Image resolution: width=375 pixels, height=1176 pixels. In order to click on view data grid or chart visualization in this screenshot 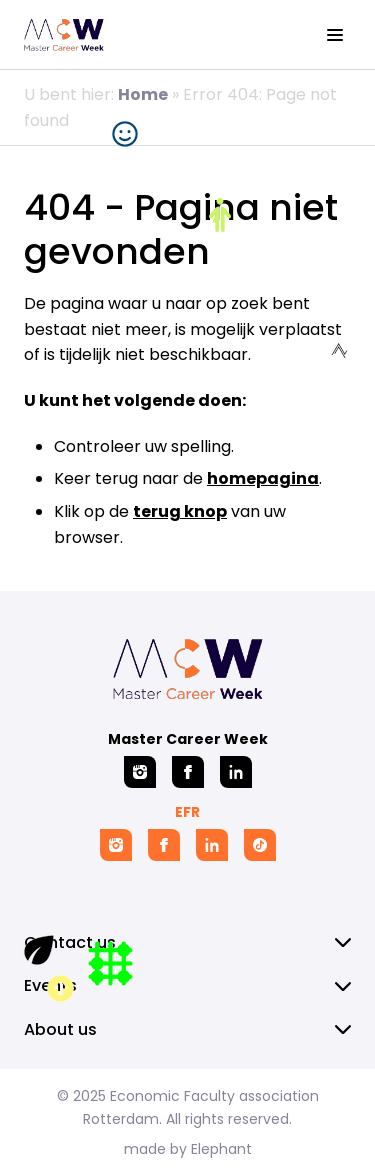, I will do `click(110, 963)`.